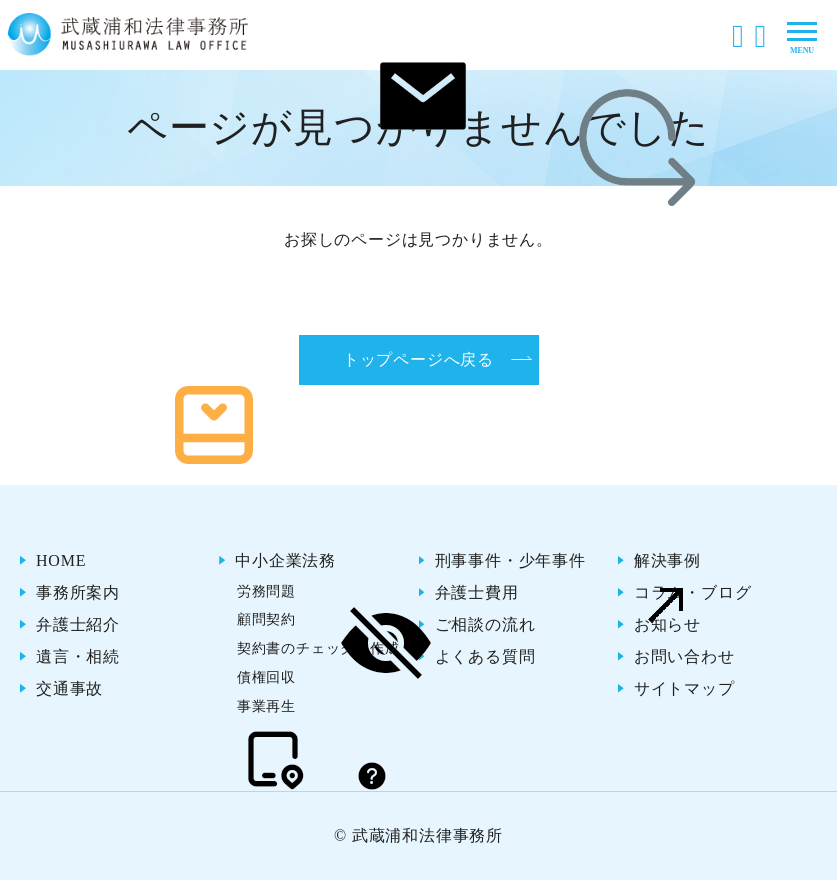 The image size is (837, 880). Describe the element at coordinates (214, 425) in the screenshot. I see `collapse the bottom panel or toolbar` at that location.